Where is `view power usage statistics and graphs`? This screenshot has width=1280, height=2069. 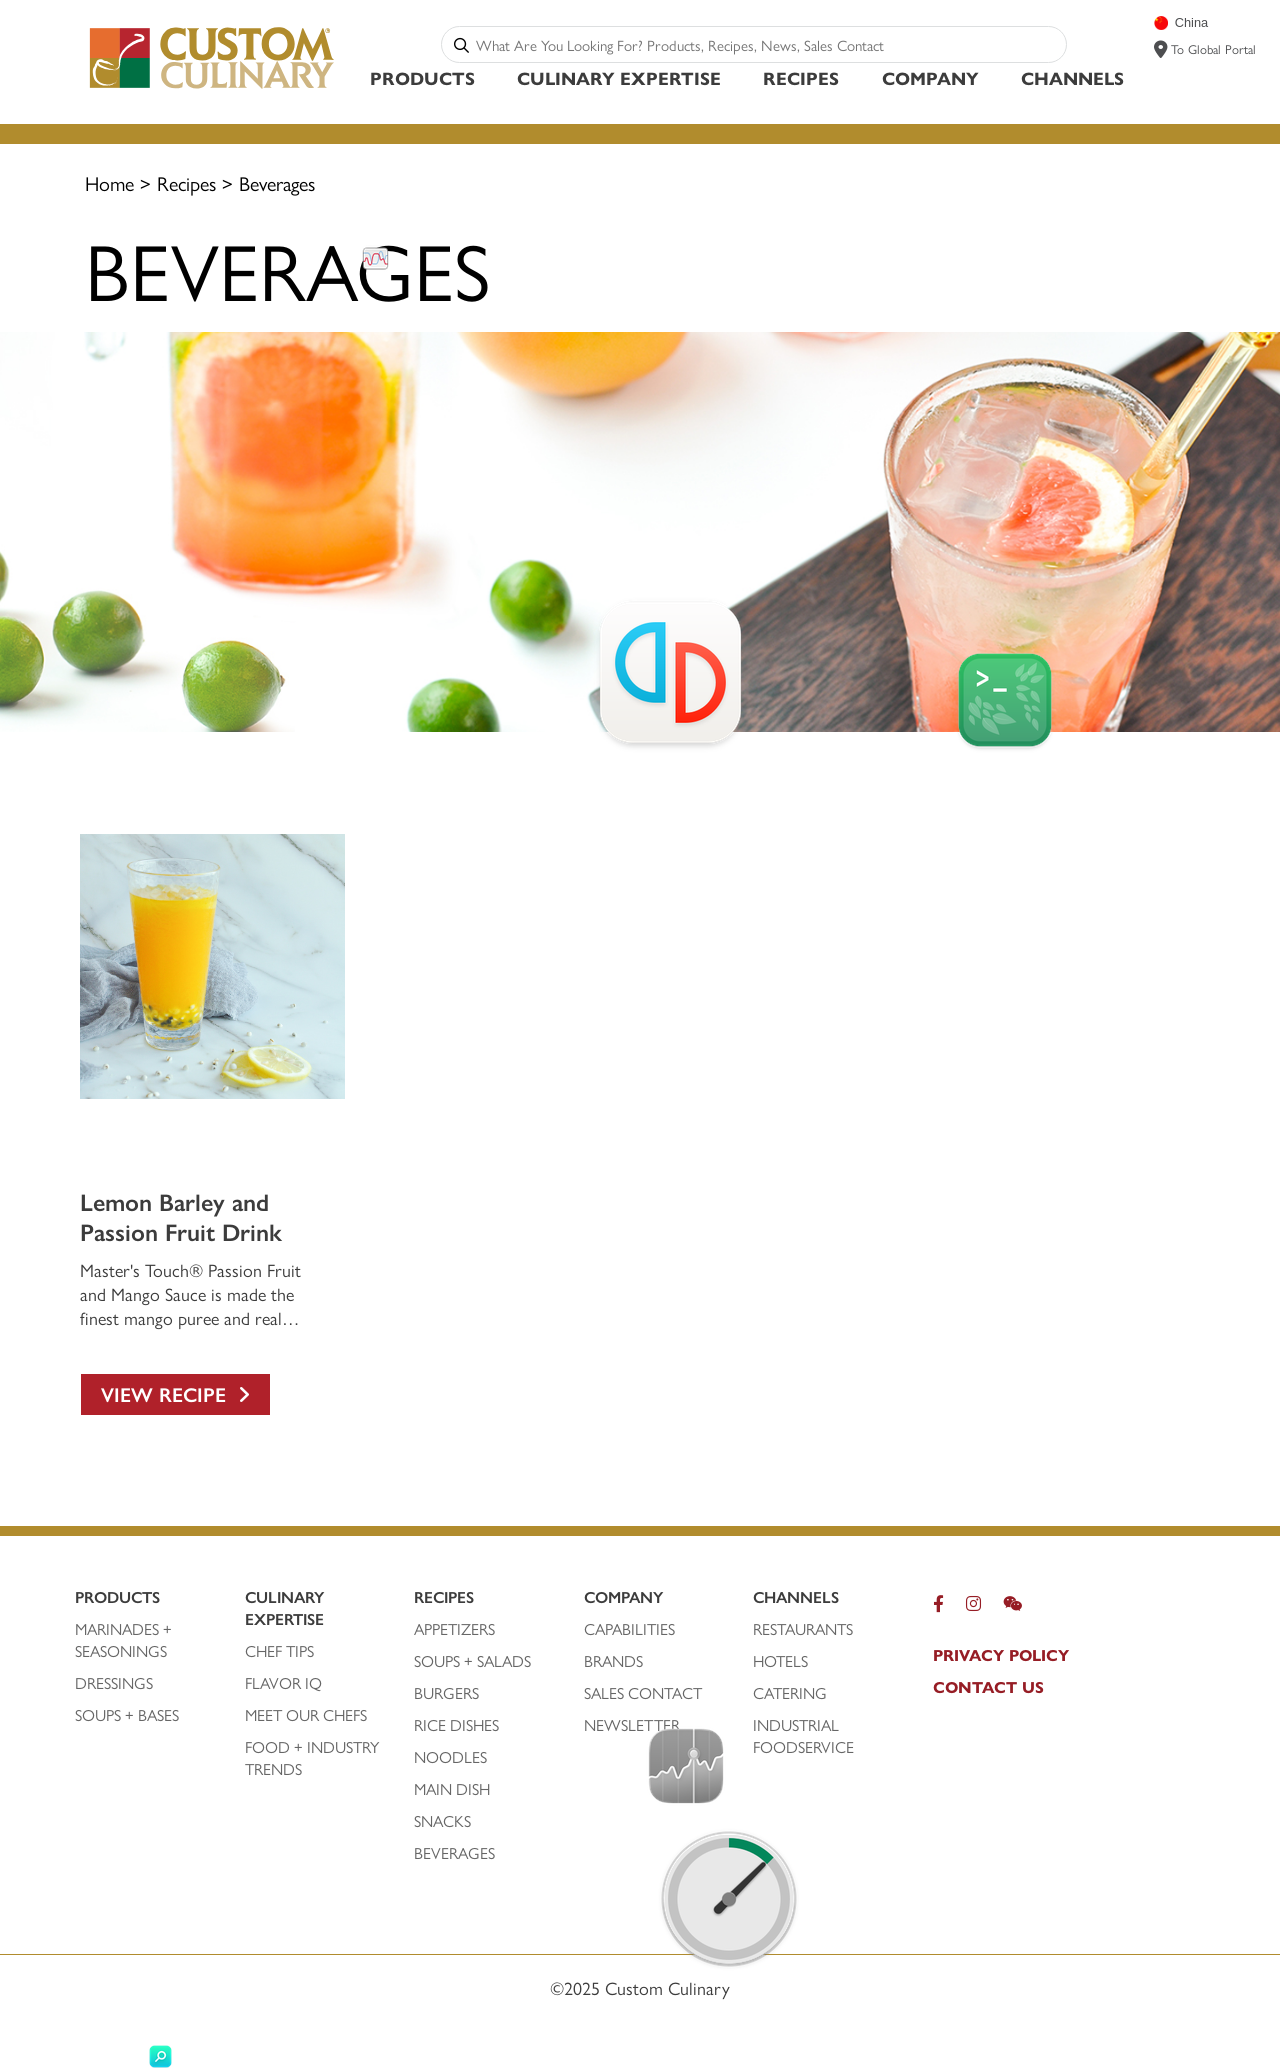
view power usage statistics and graphs is located at coordinates (375, 258).